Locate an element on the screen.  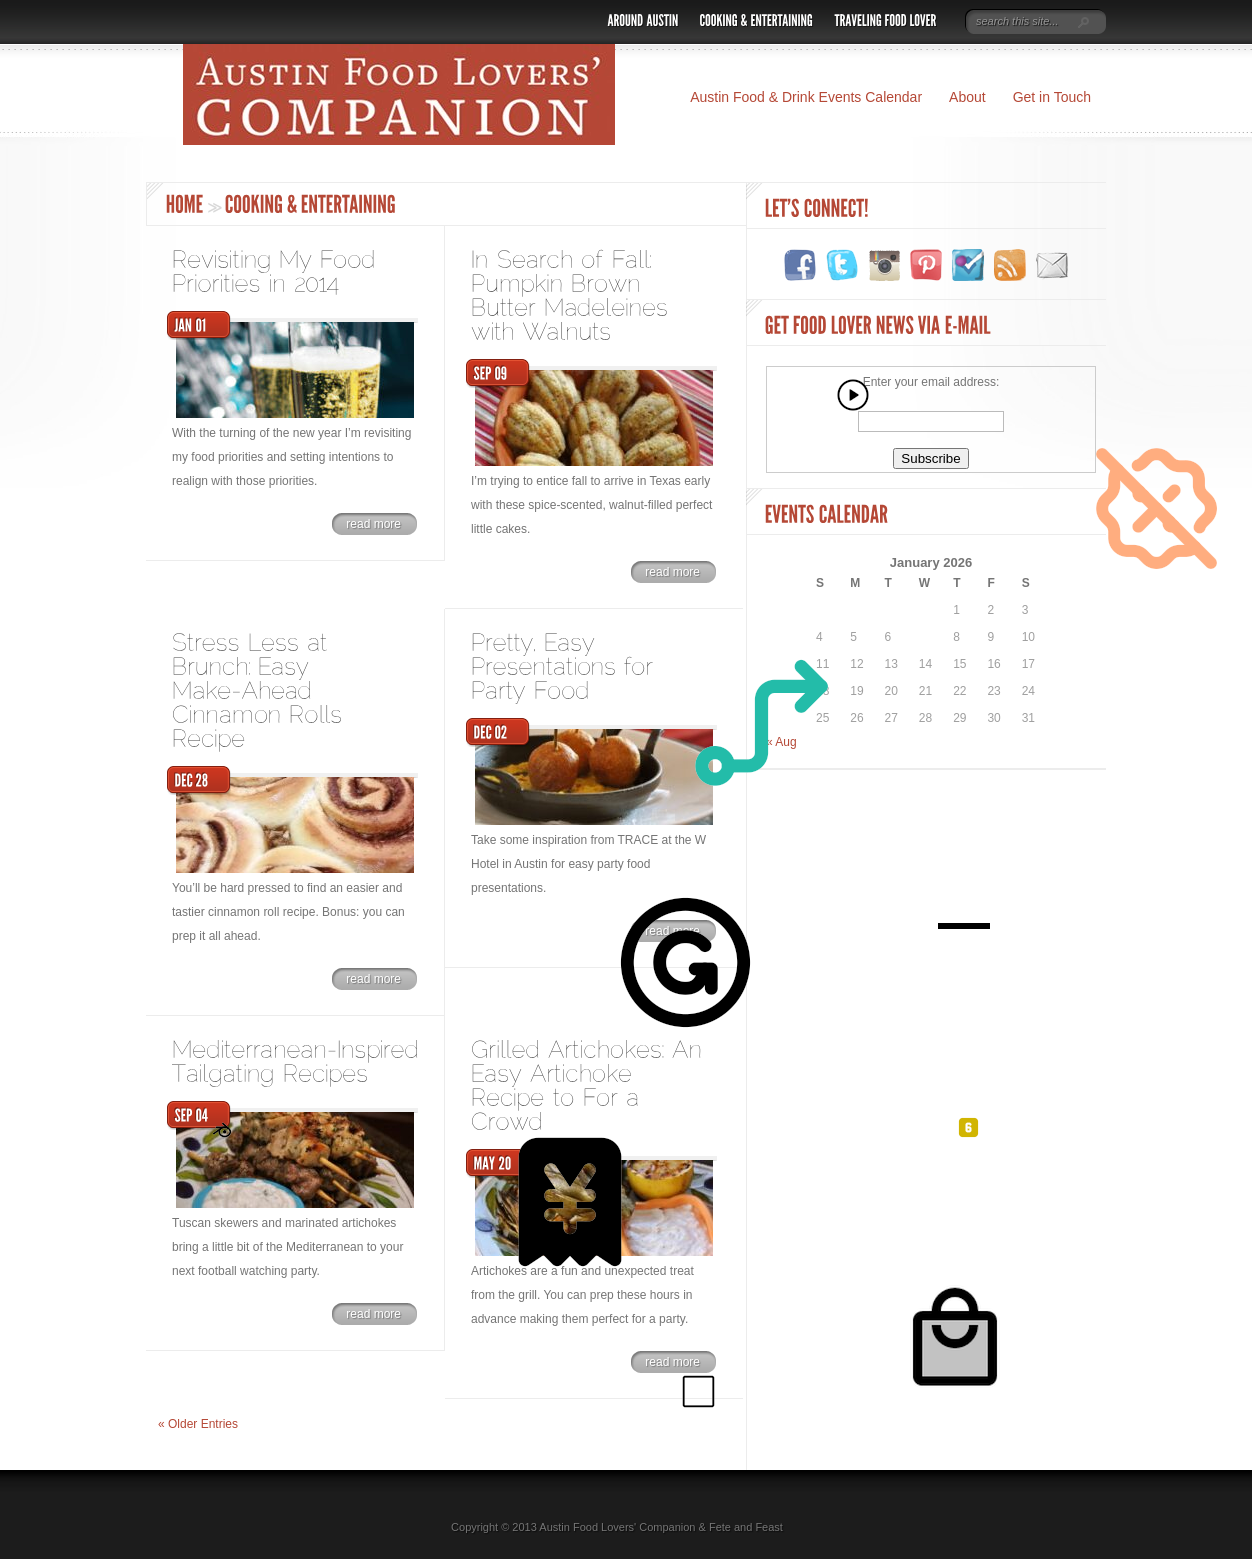
open blender 3d modeling software is located at coordinates (222, 1130).